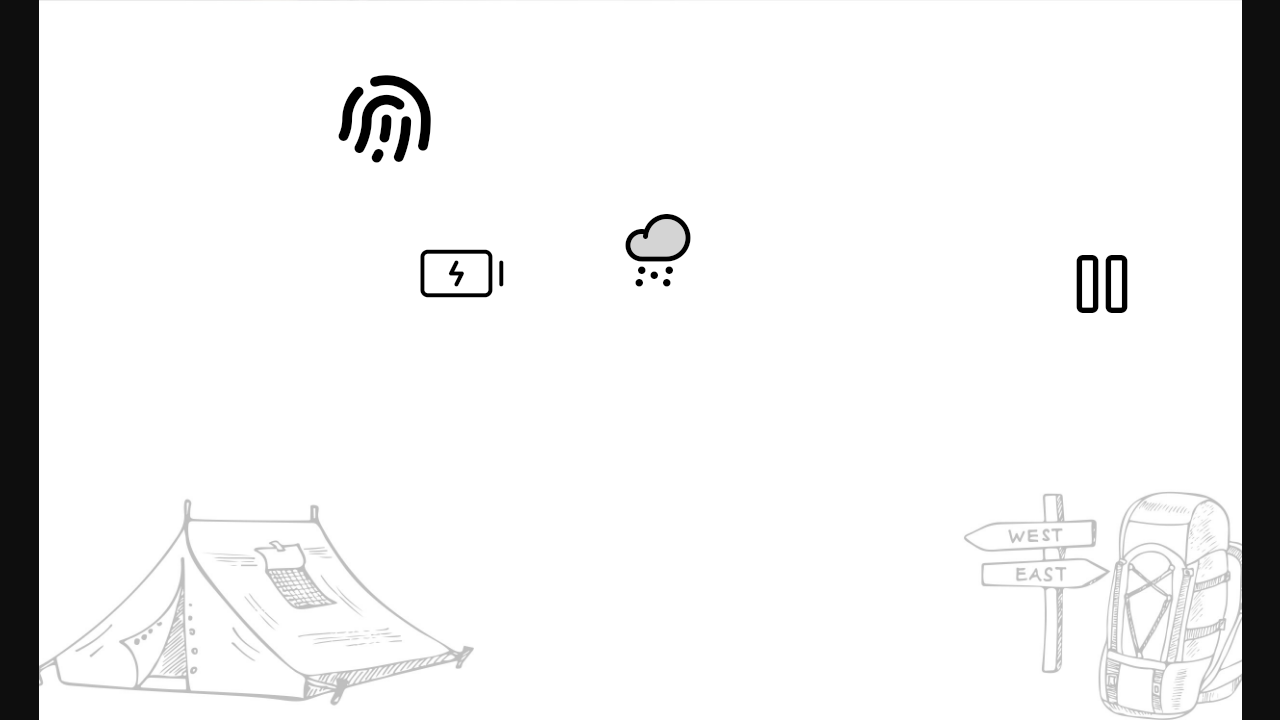 The width and height of the screenshot is (1280, 720). Describe the element at coordinates (1102, 284) in the screenshot. I see `switch to column layout view` at that location.